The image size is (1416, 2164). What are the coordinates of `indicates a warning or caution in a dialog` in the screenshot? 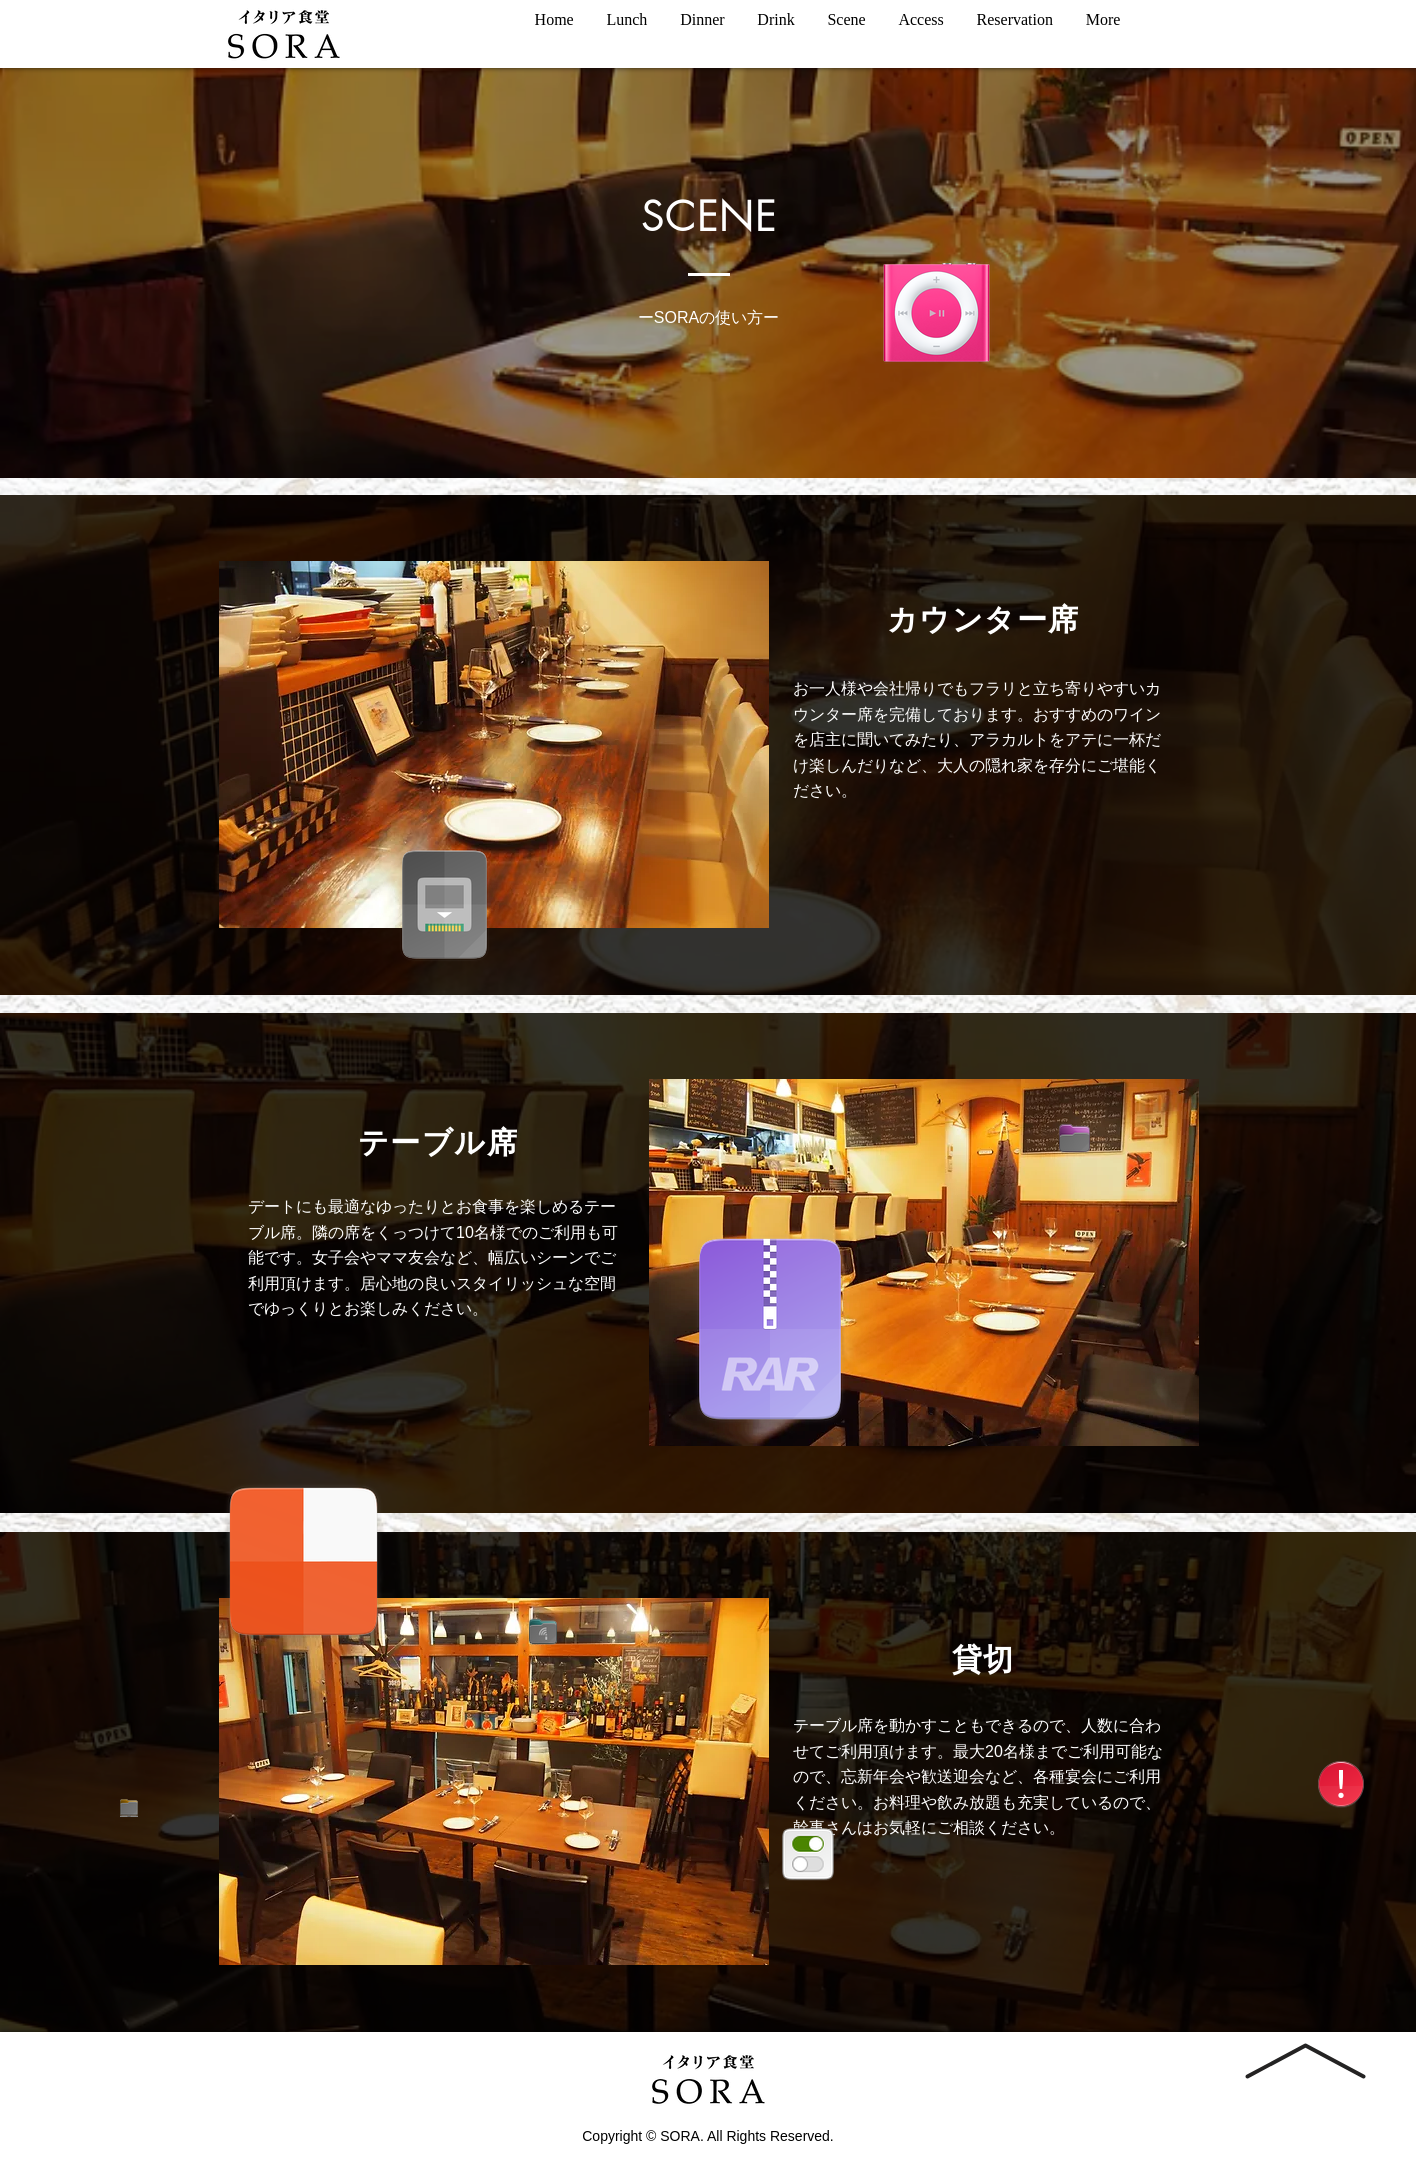 It's located at (1341, 1784).